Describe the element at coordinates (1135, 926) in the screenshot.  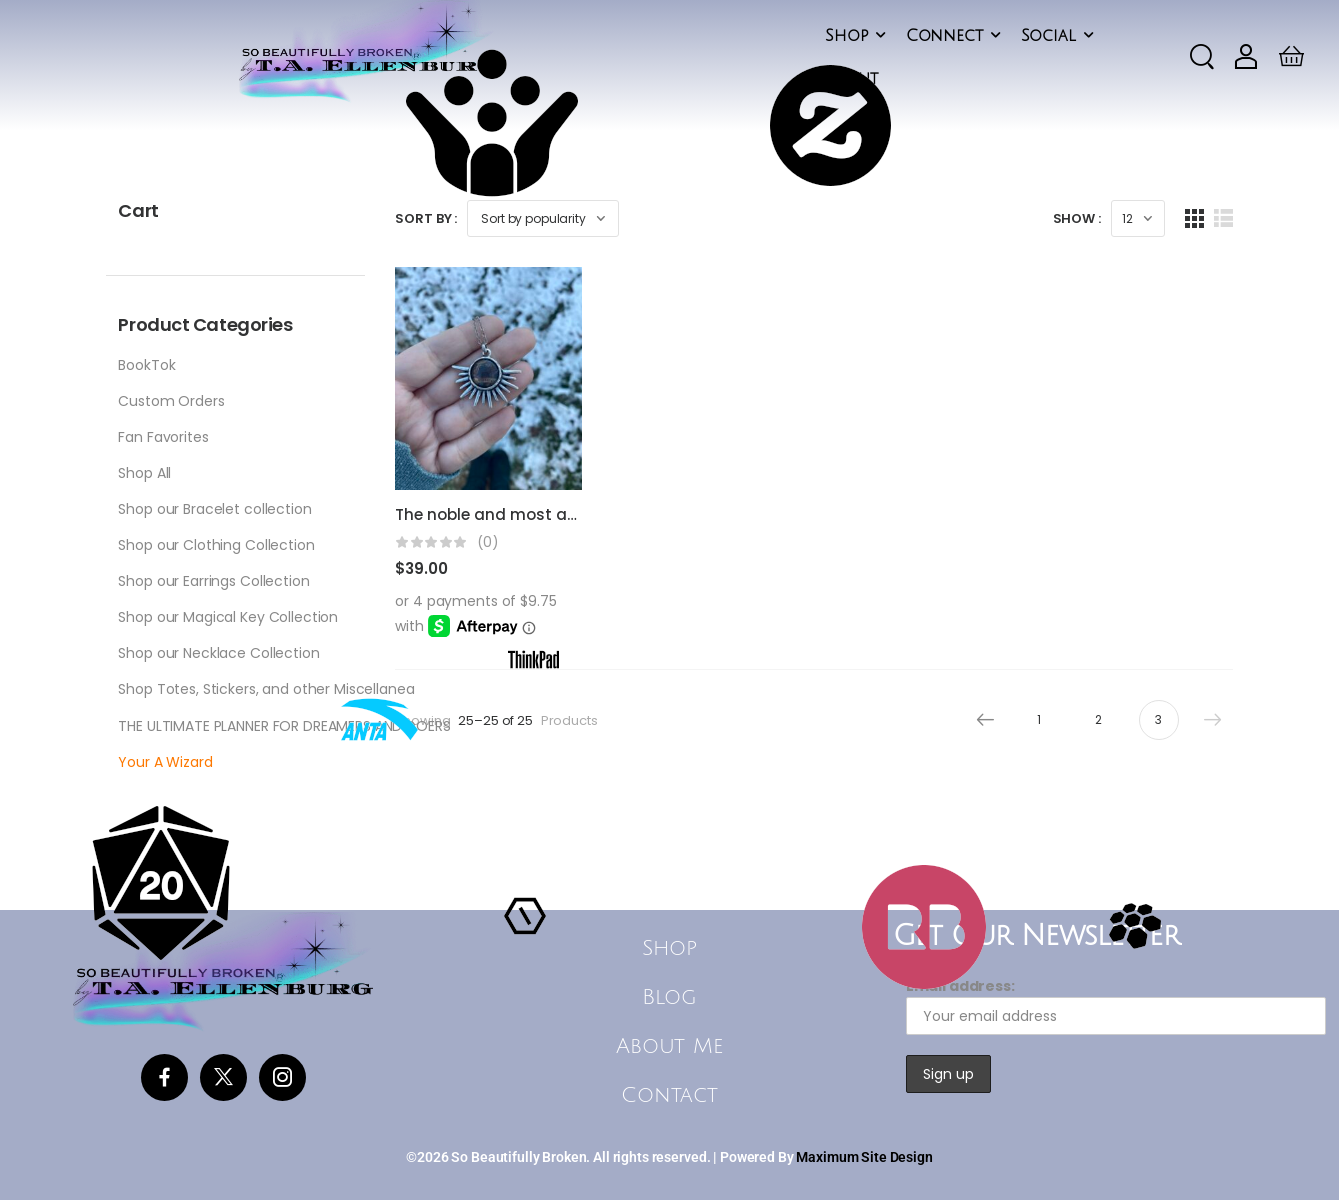
I see `H3 geospatial indexing system logo` at that location.